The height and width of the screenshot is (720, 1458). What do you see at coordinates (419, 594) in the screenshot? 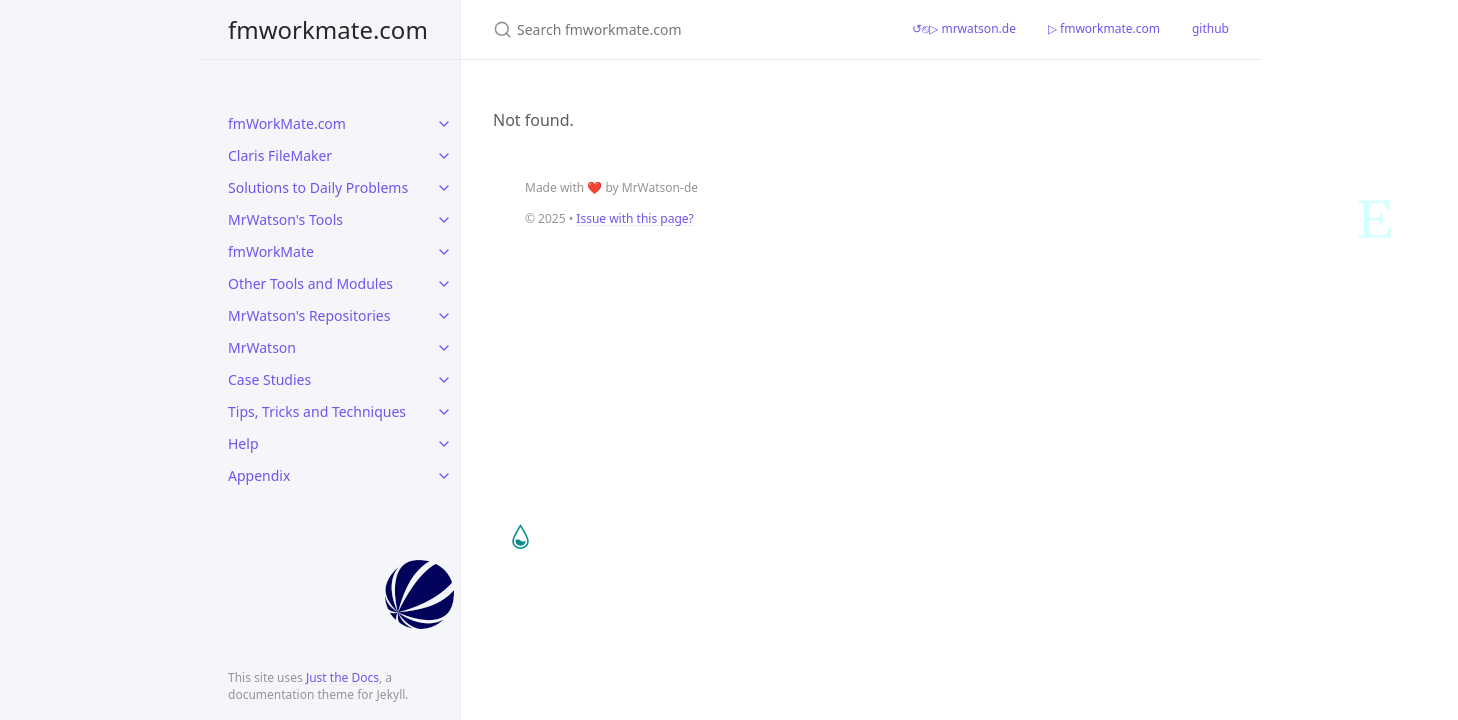
I see `sat.1 german television network logo` at bounding box center [419, 594].